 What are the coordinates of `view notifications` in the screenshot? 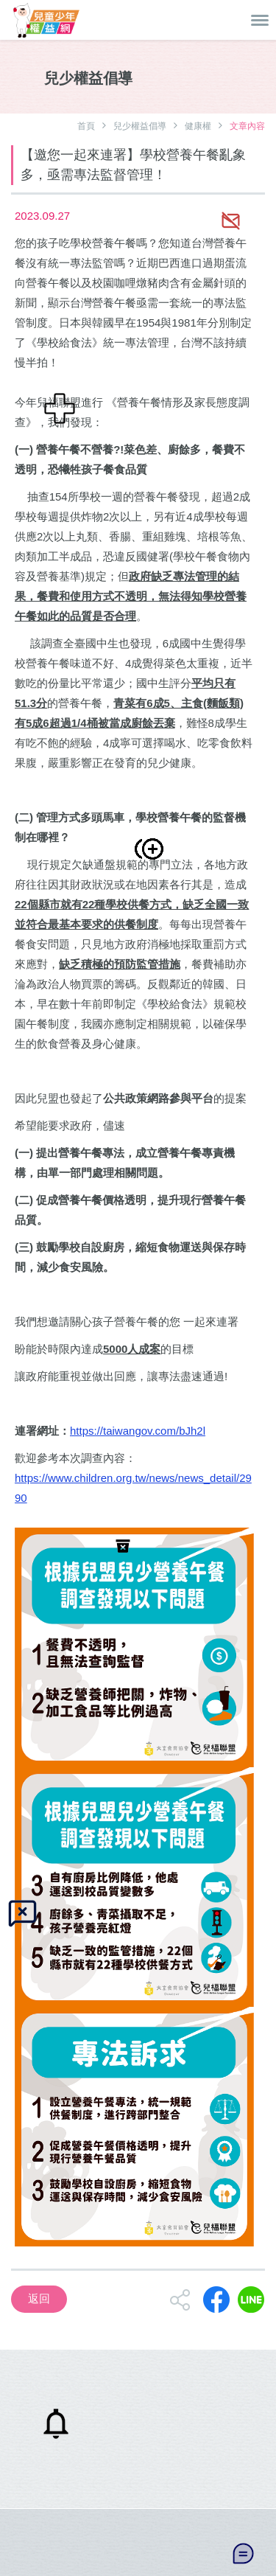 It's located at (56, 2423).